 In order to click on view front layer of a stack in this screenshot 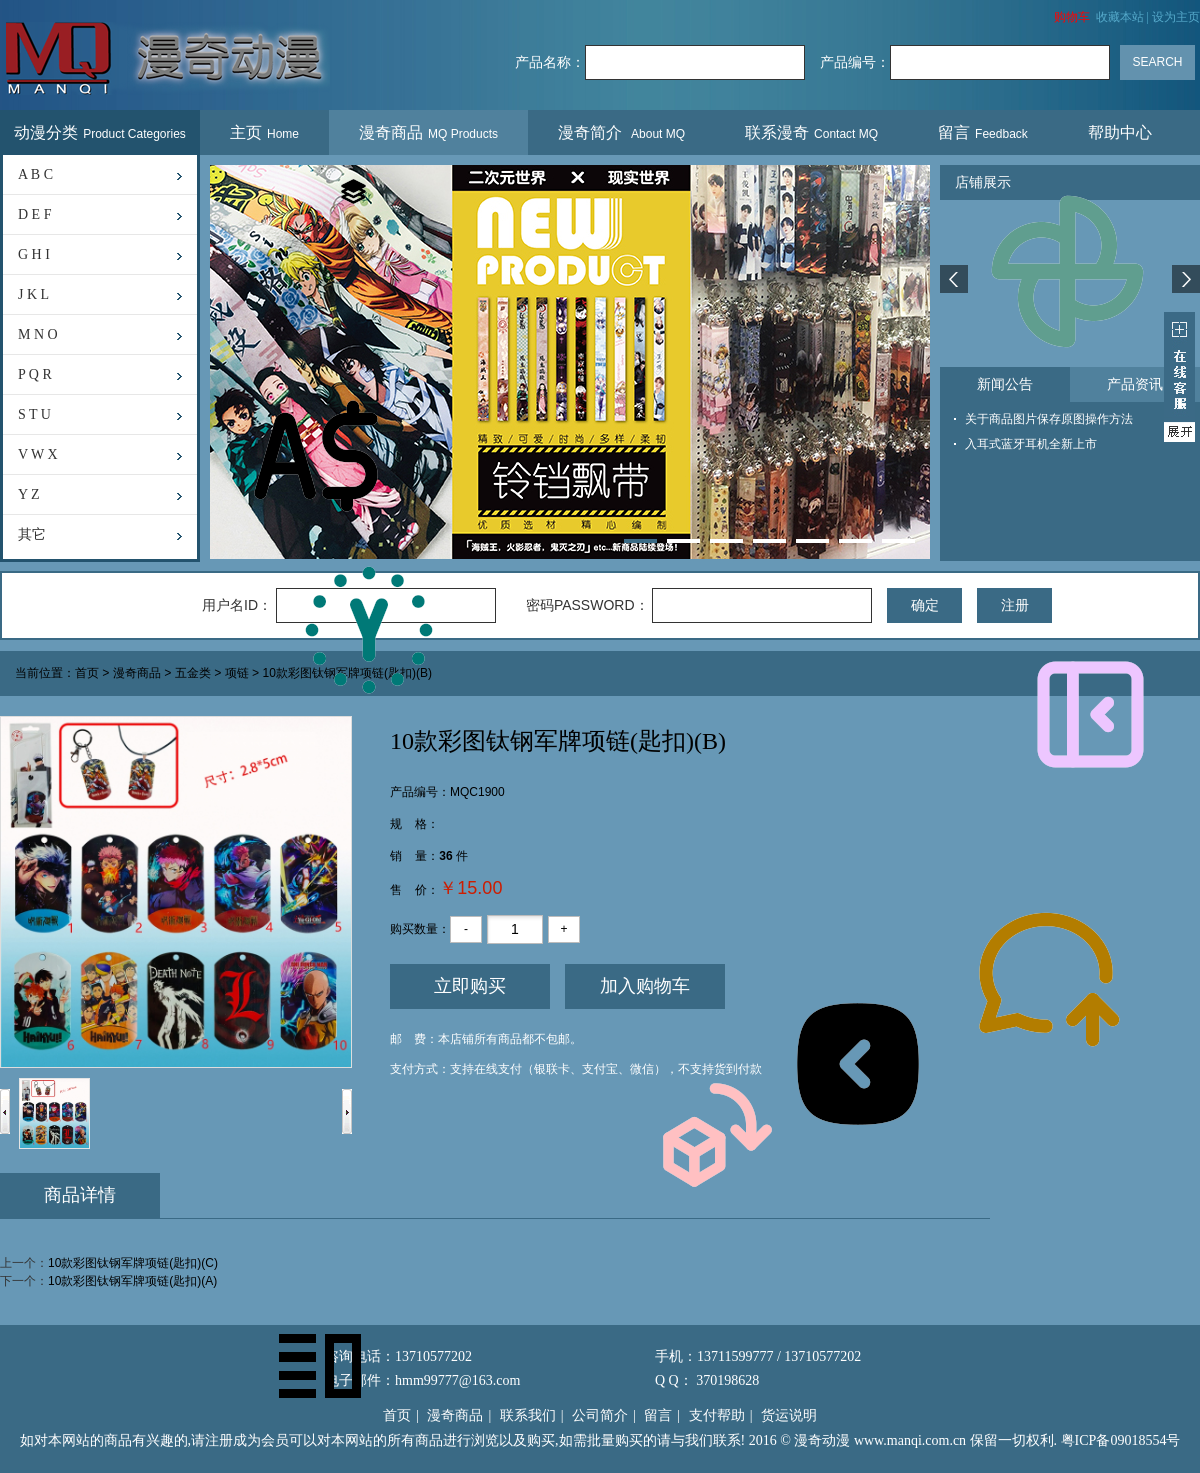, I will do `click(353, 191)`.